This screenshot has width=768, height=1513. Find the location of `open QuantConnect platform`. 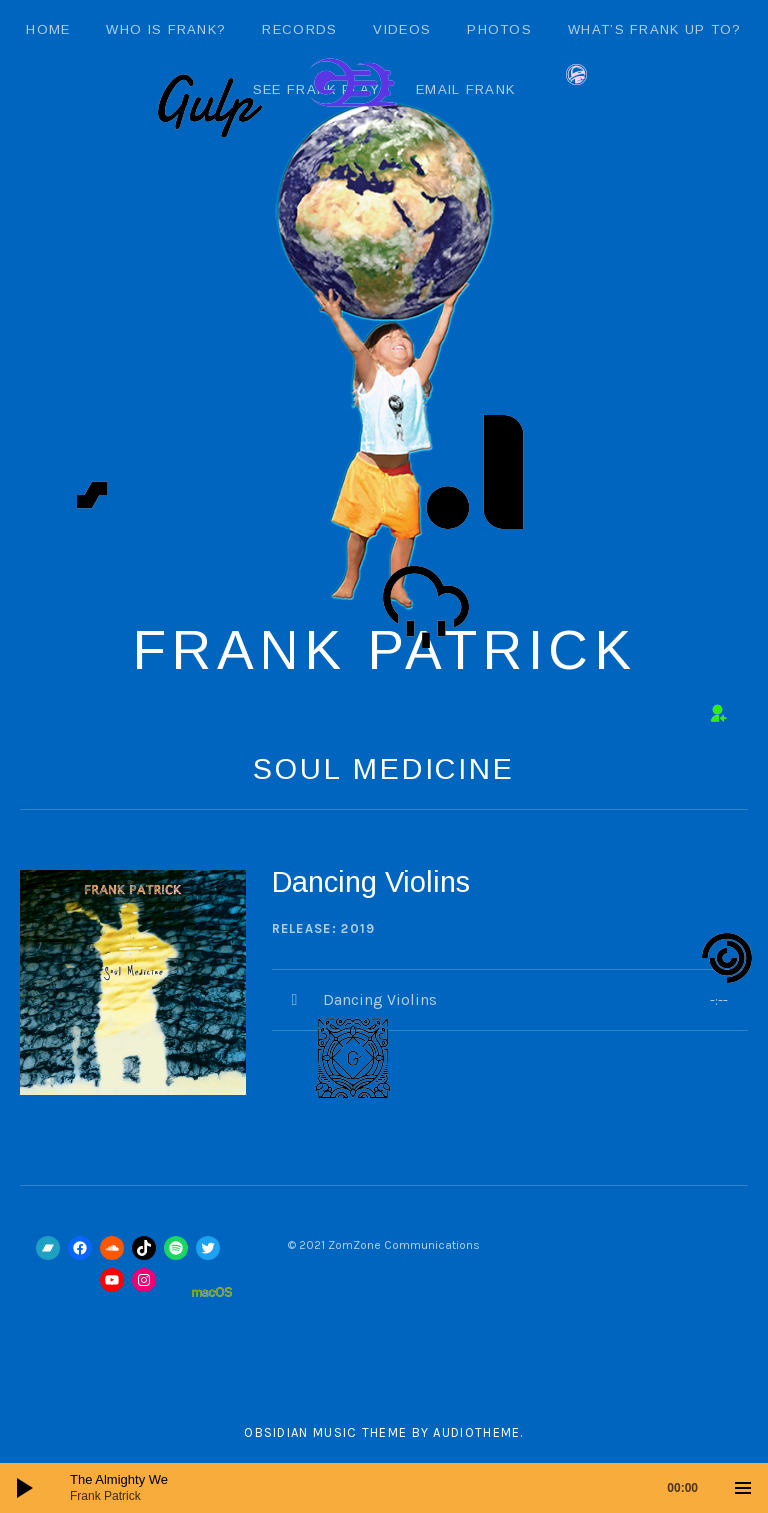

open QuantConnect platform is located at coordinates (727, 958).